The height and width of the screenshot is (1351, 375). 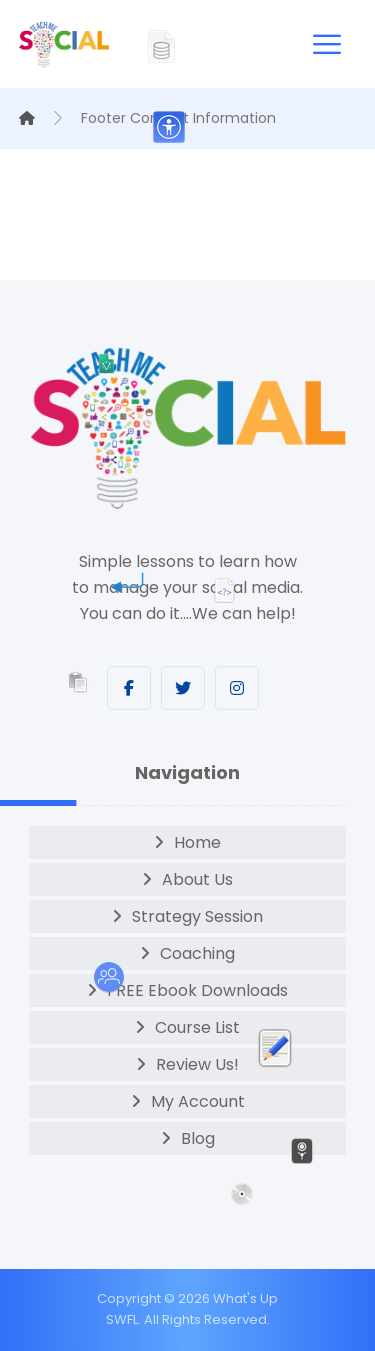 What do you see at coordinates (78, 682) in the screenshot?
I see `paste content from clipboard` at bounding box center [78, 682].